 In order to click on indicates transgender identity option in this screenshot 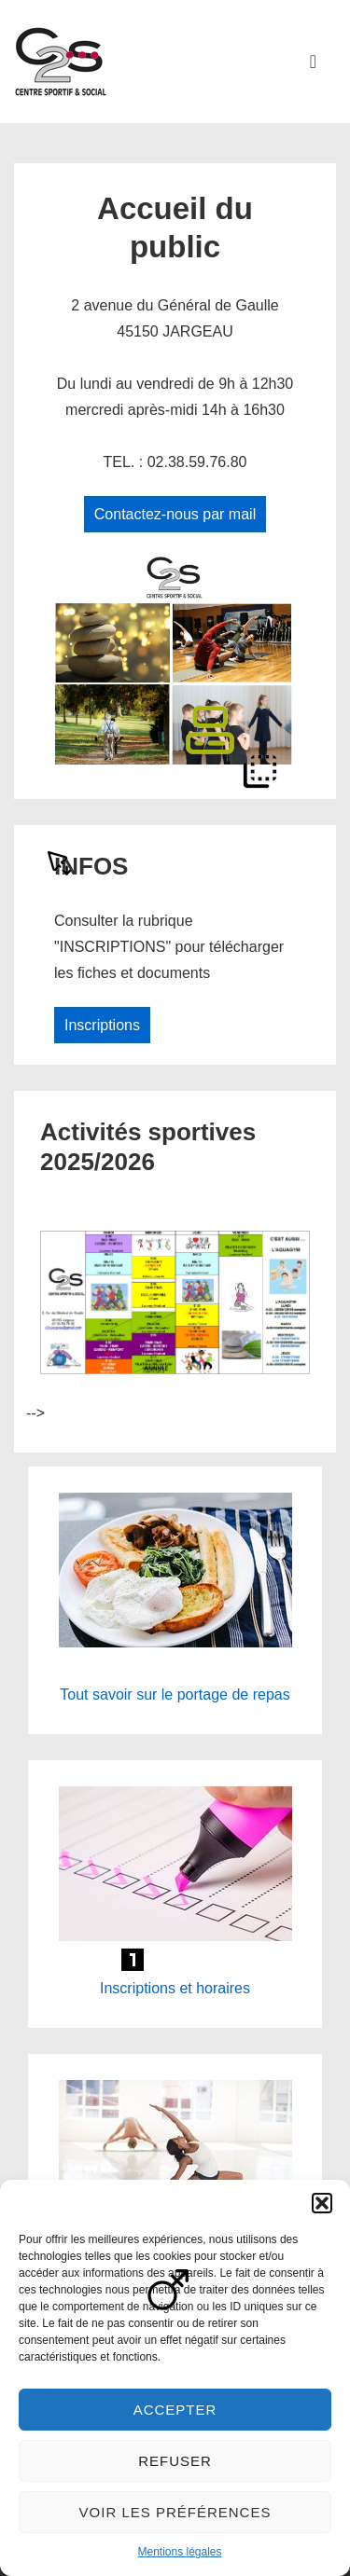, I will do `click(169, 2289)`.